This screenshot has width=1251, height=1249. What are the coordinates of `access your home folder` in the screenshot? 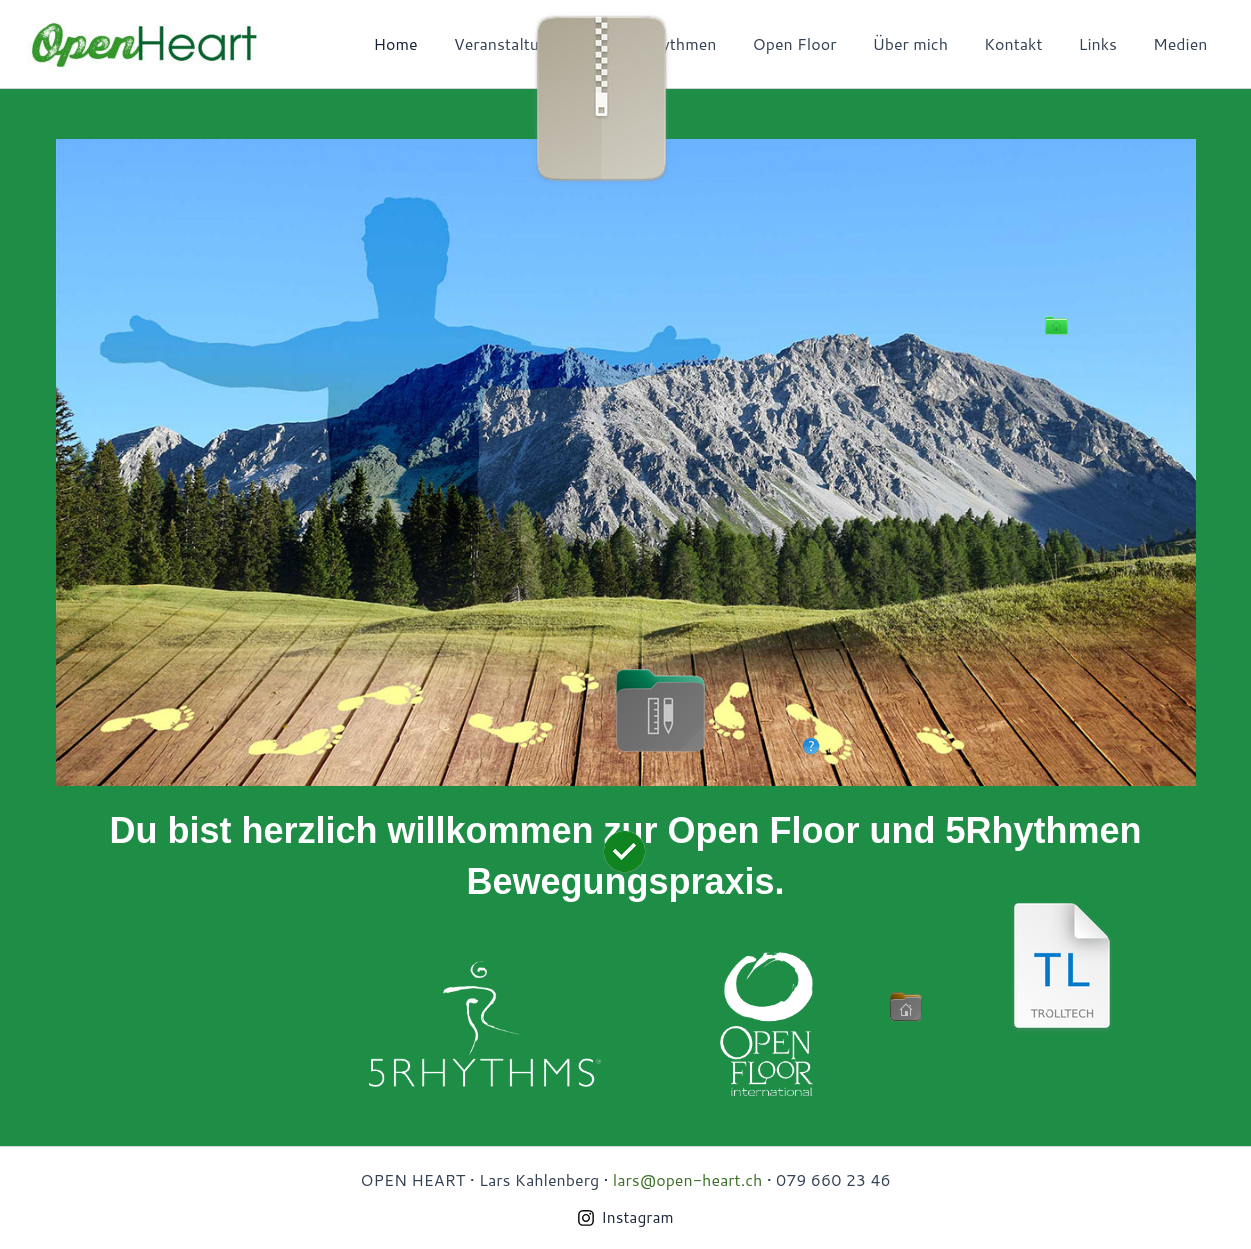 It's located at (906, 1006).